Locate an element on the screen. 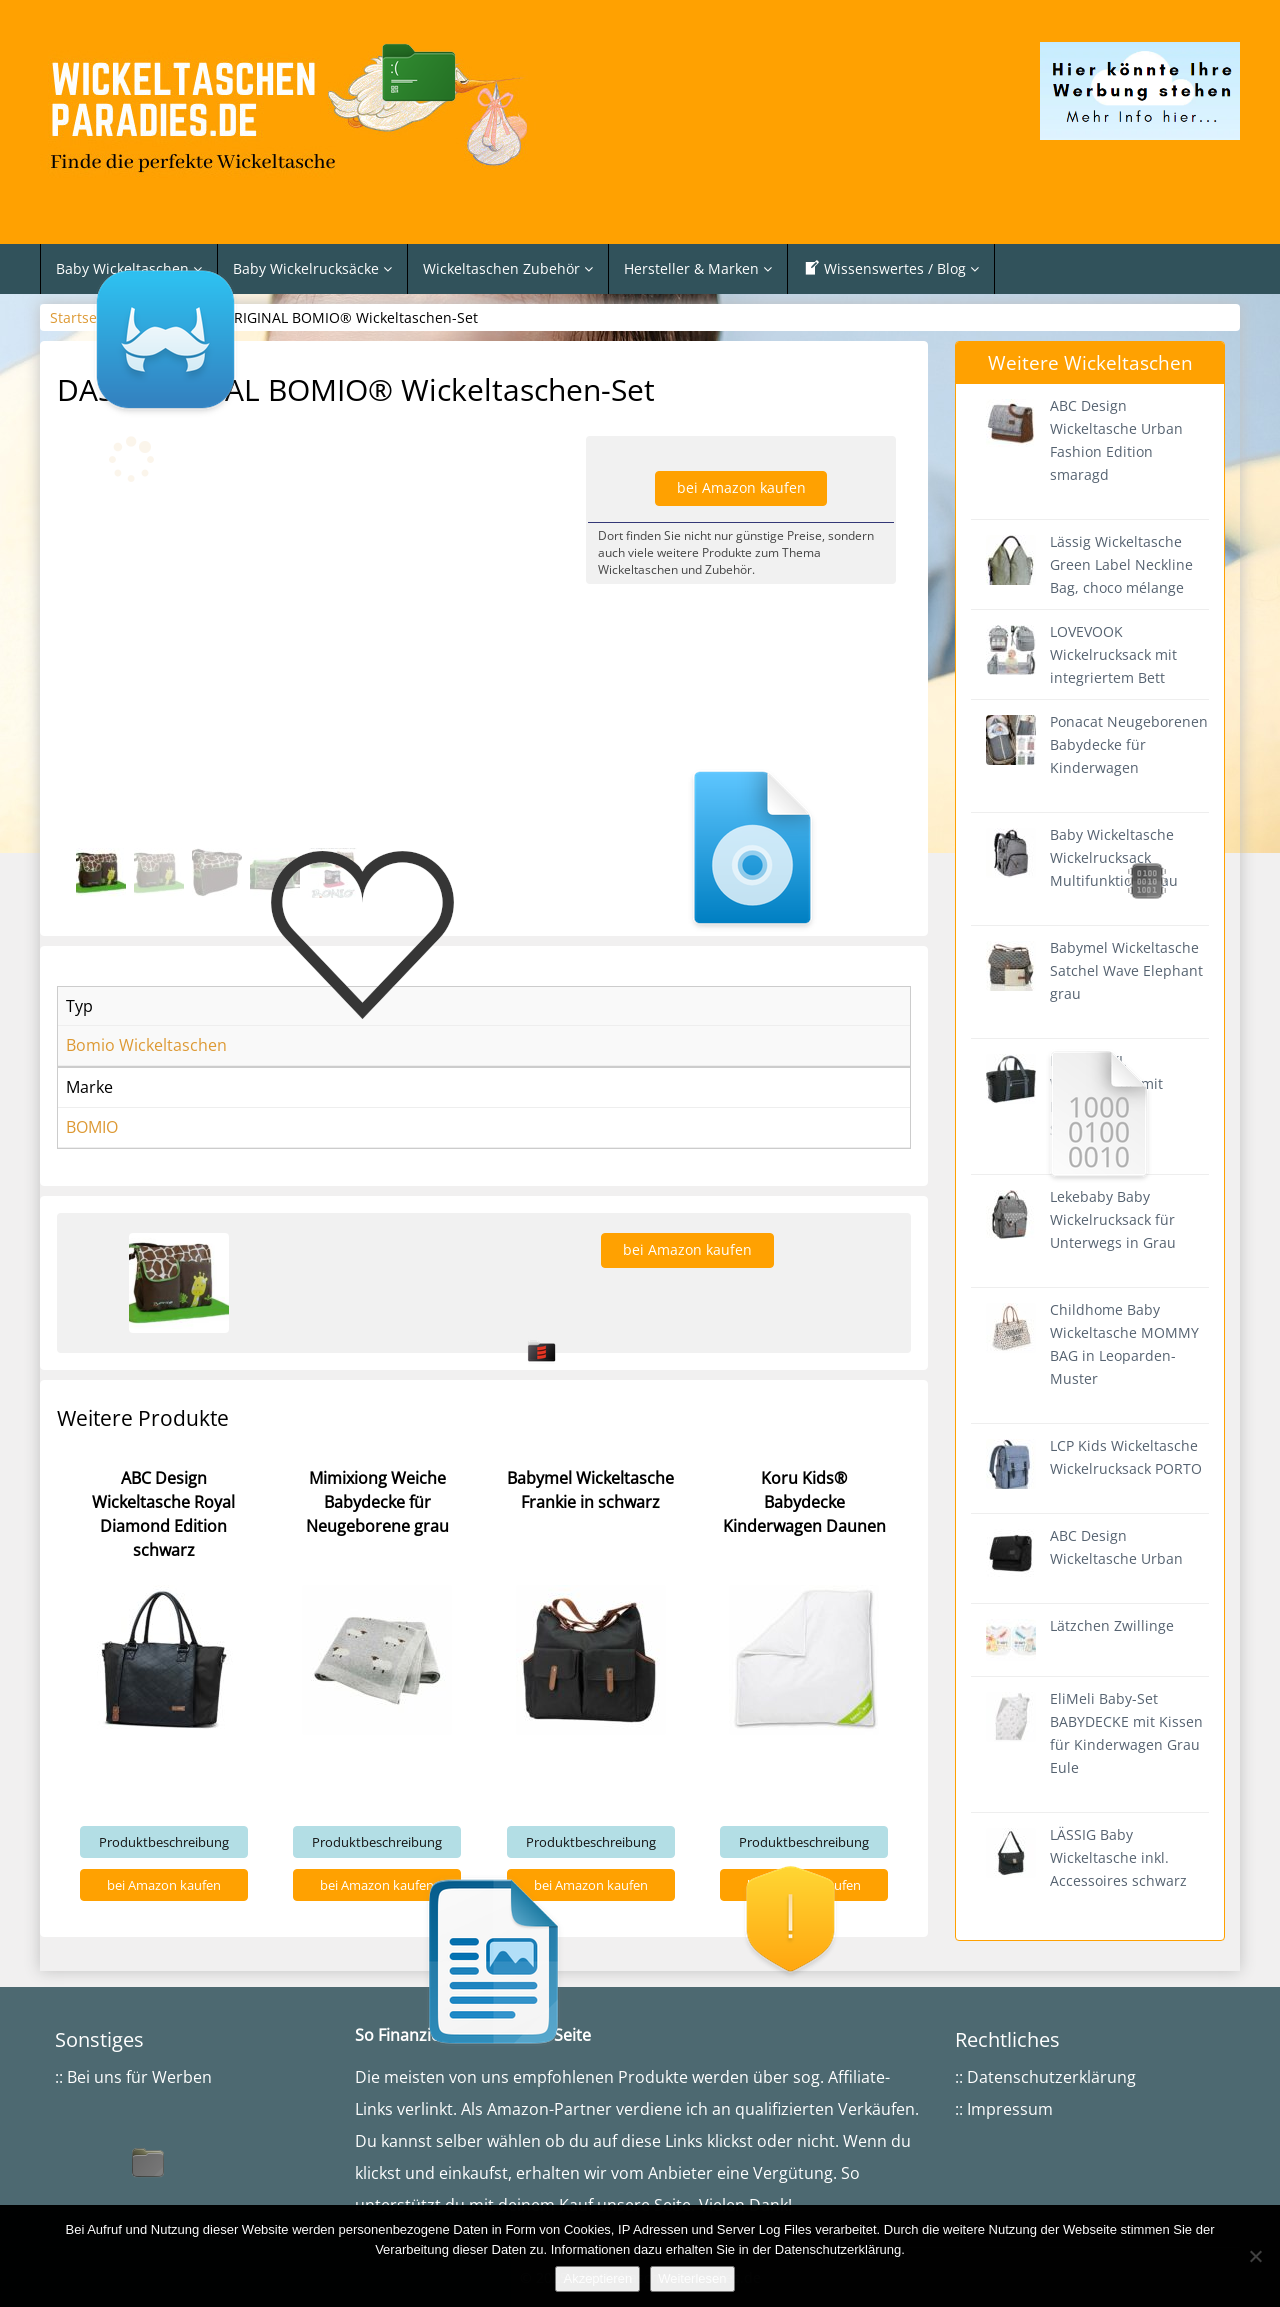 The height and width of the screenshot is (2307, 1280). view community or social applications is located at coordinates (362, 932).